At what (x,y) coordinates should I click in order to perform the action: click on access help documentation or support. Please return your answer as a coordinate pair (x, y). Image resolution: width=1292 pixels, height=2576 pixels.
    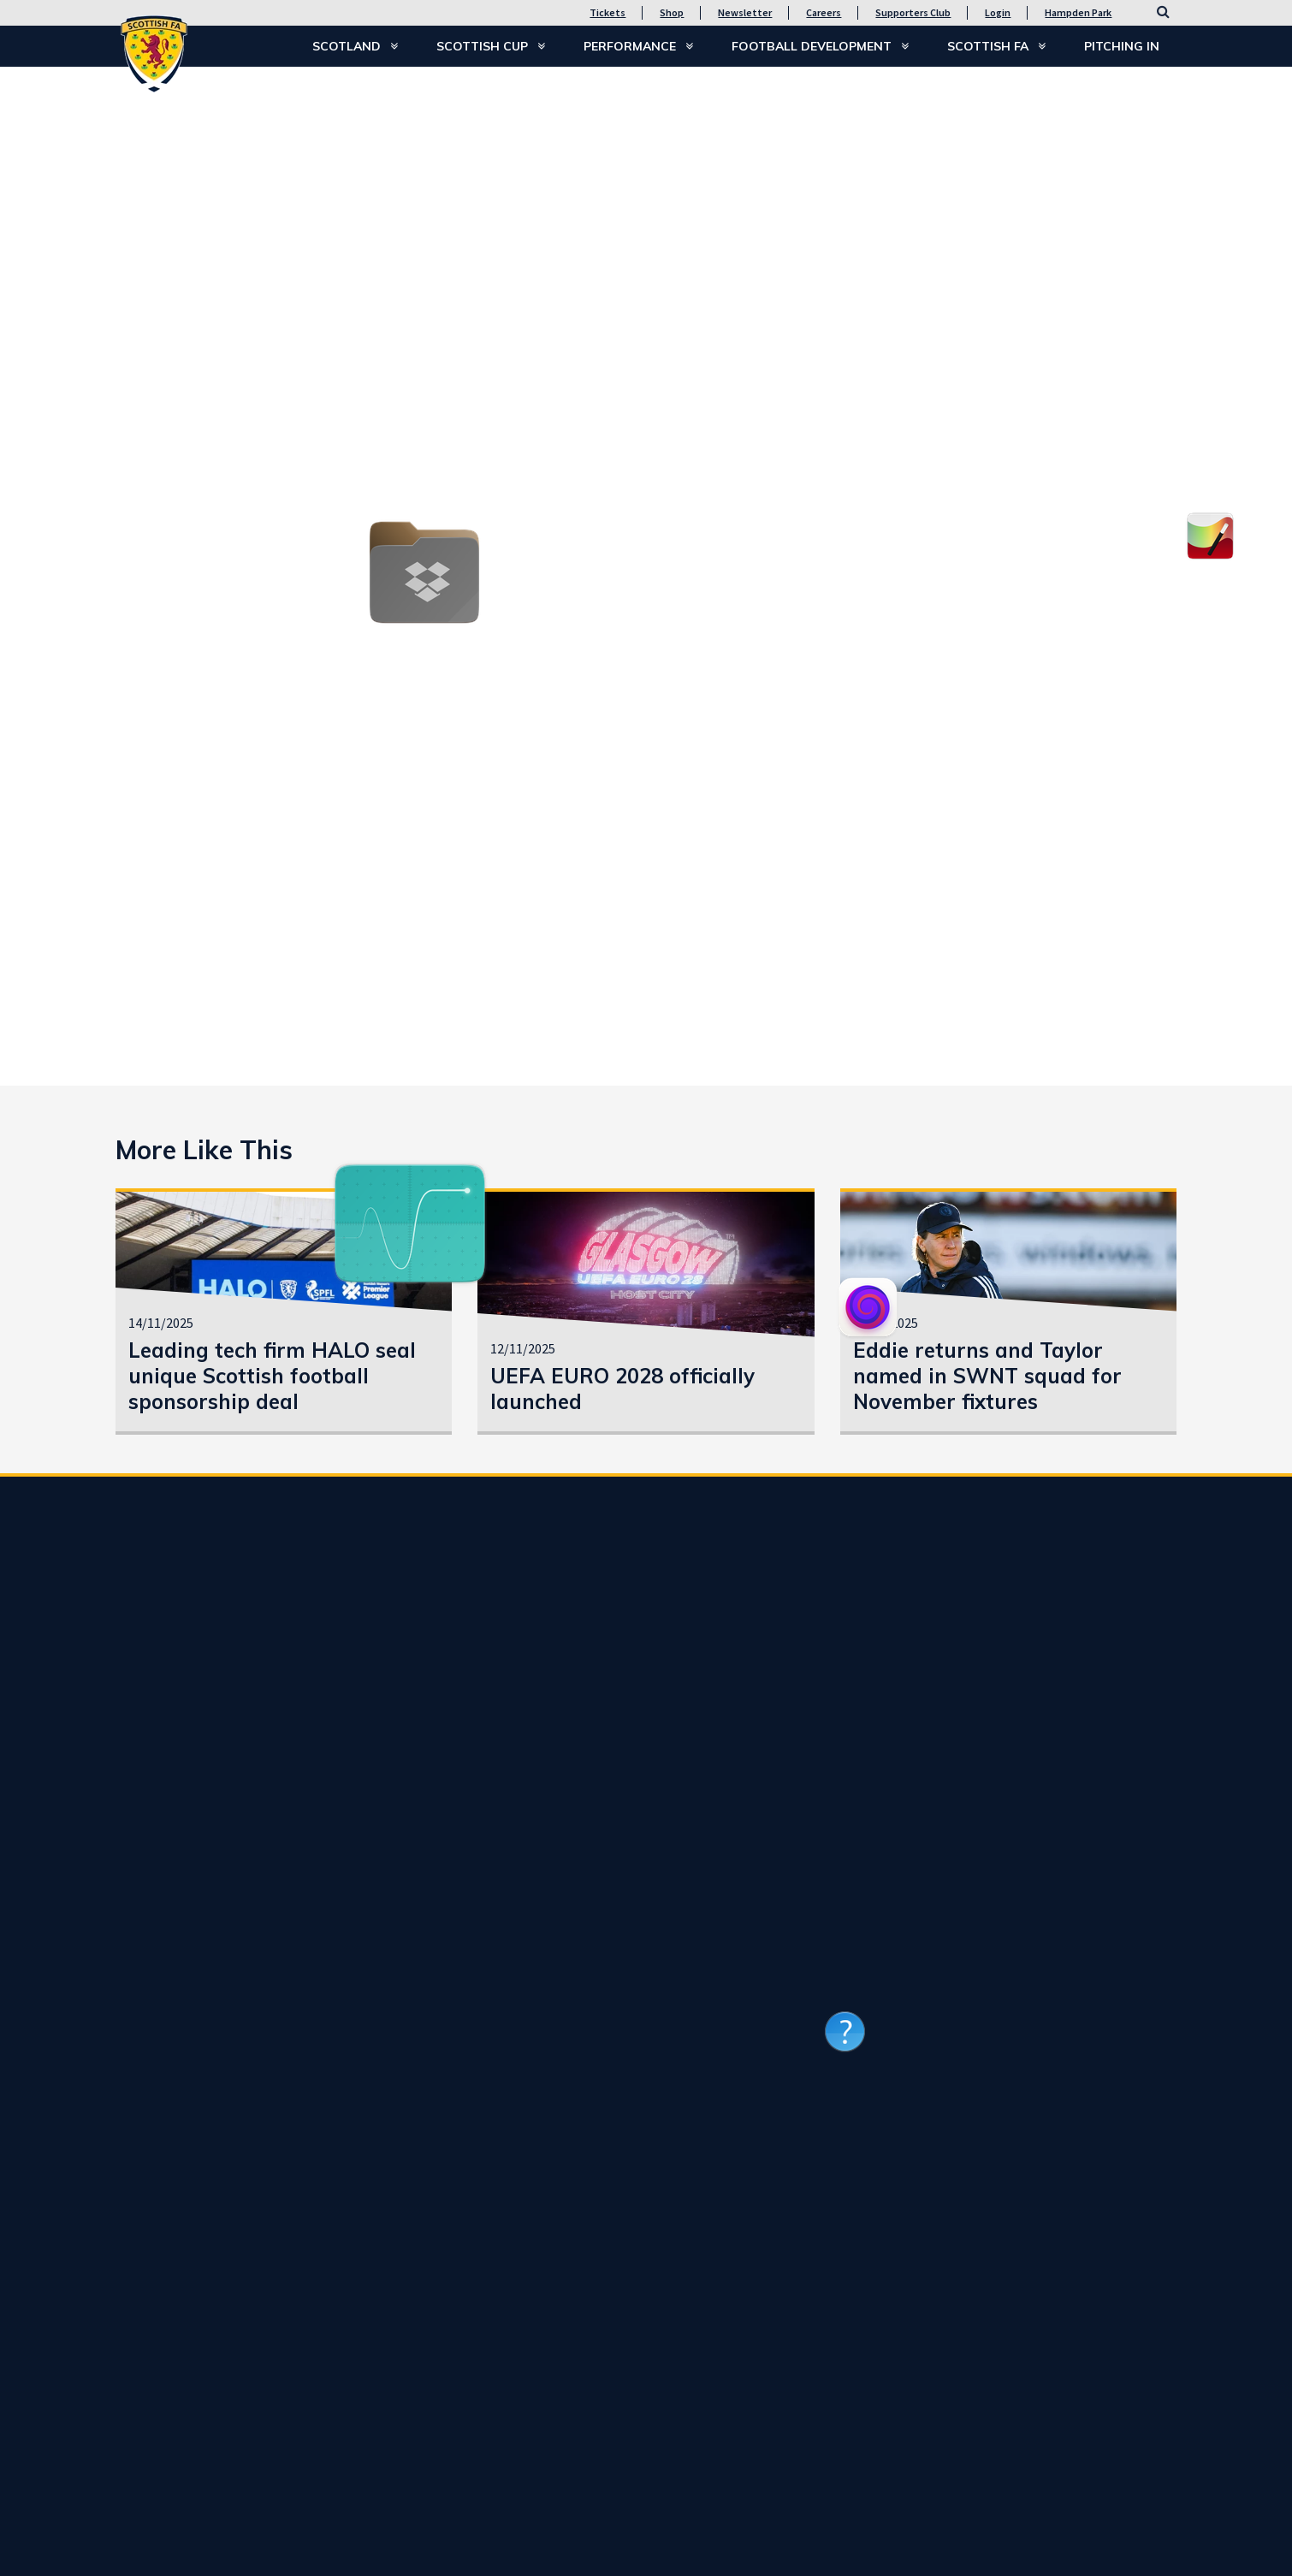
    Looking at the image, I should click on (845, 2031).